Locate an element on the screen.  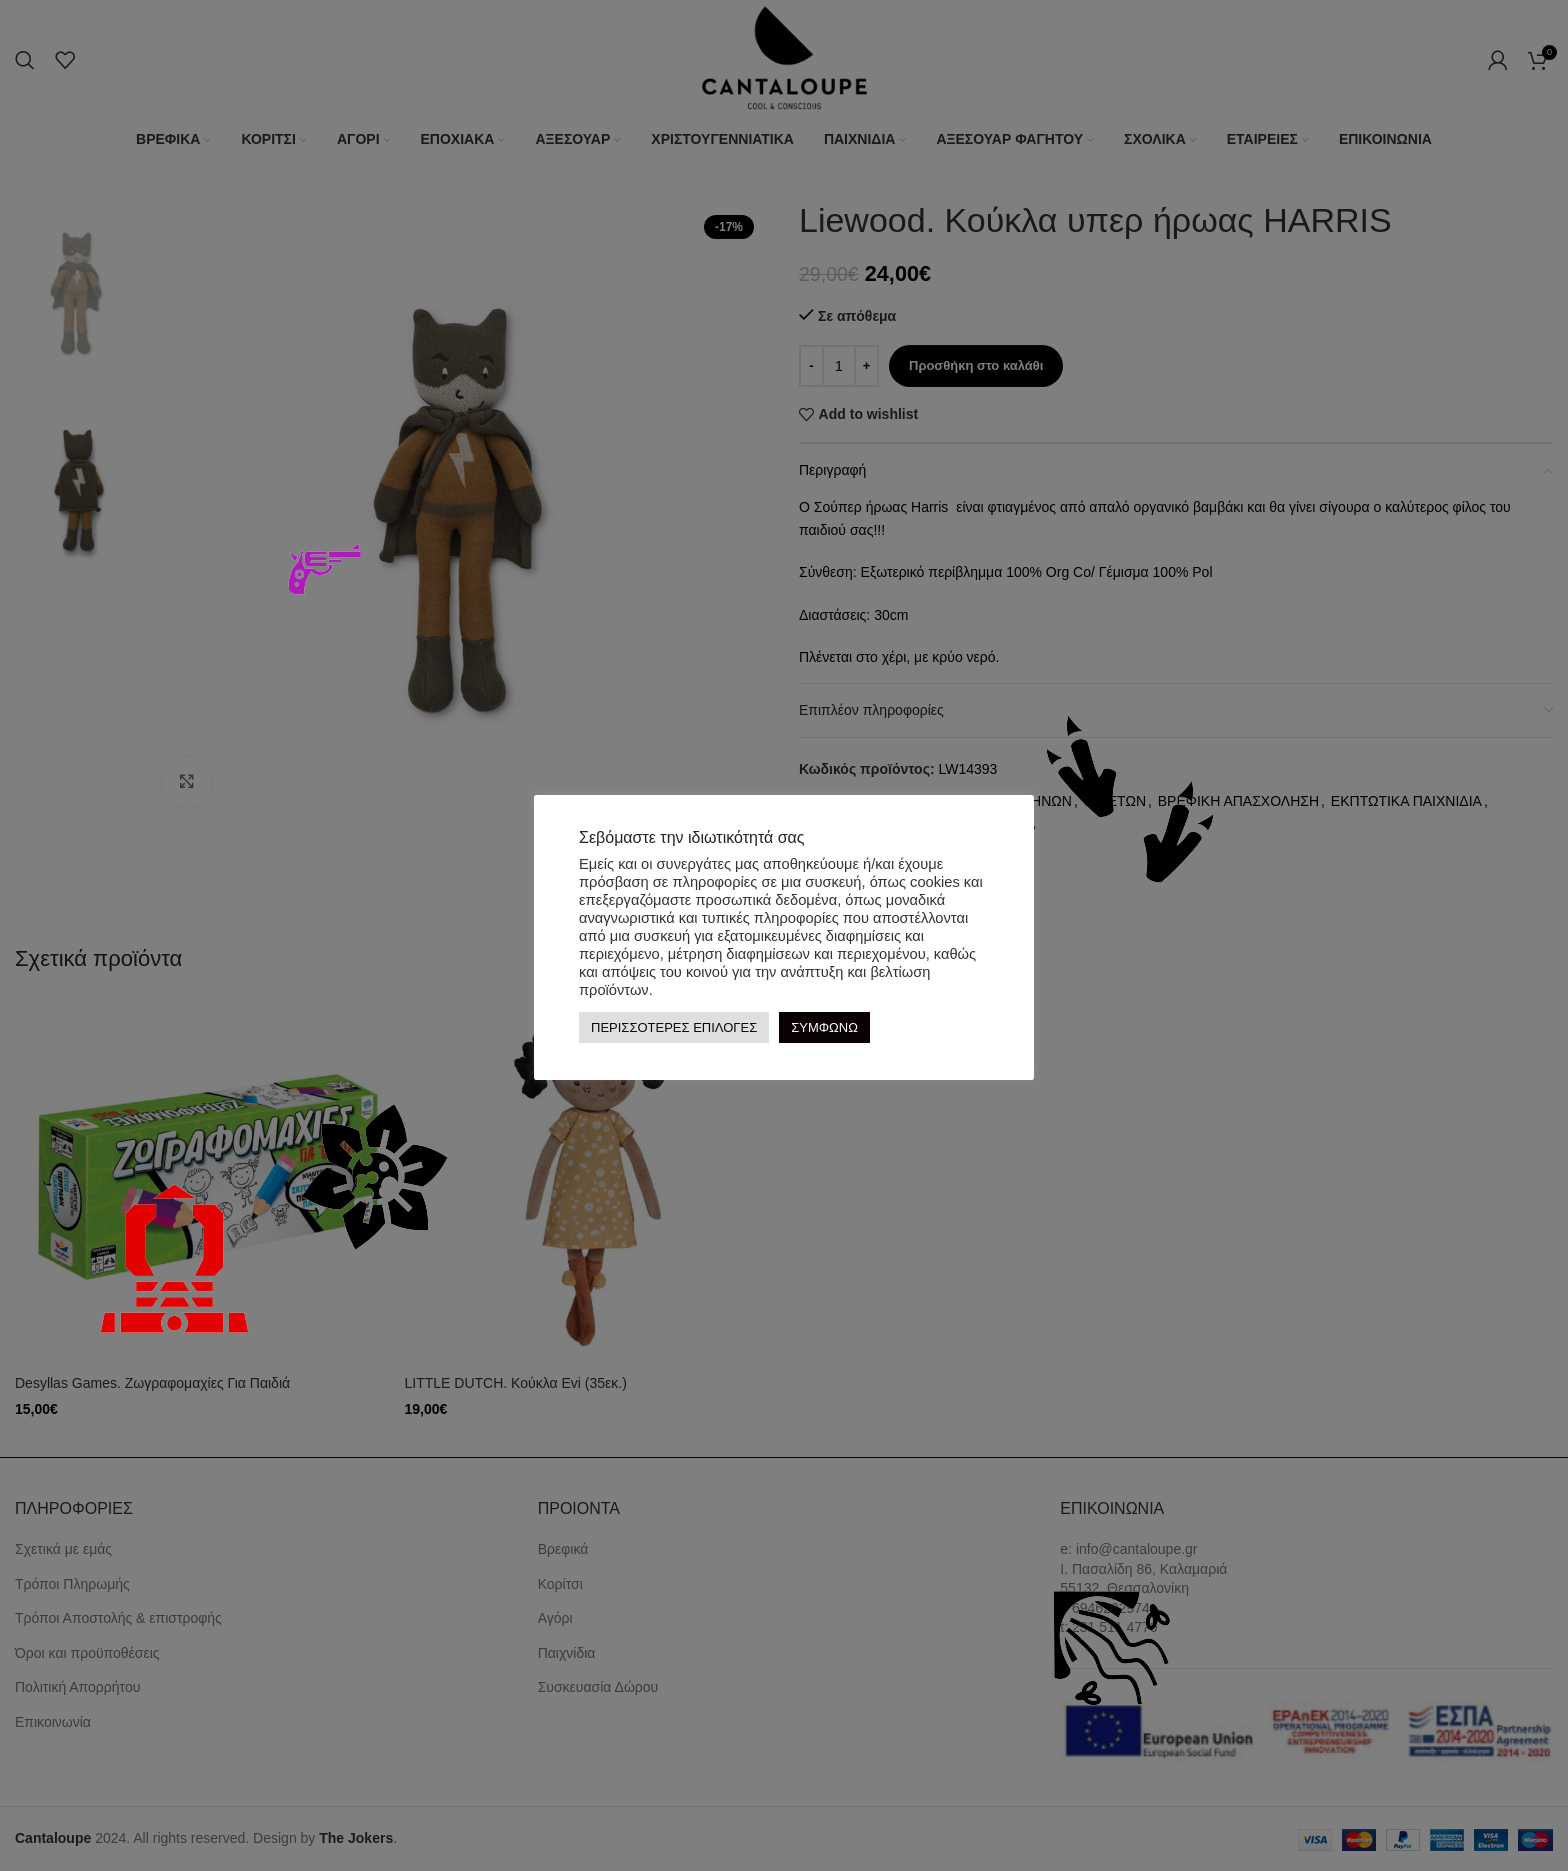
view current energy or fuel reserves is located at coordinates (174, 1258).